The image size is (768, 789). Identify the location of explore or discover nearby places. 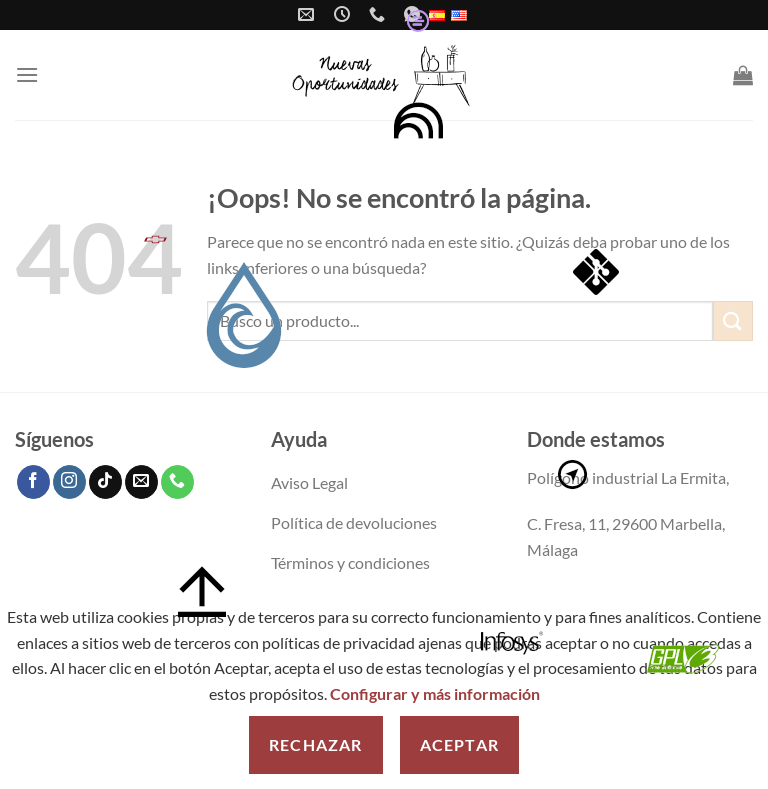
(572, 474).